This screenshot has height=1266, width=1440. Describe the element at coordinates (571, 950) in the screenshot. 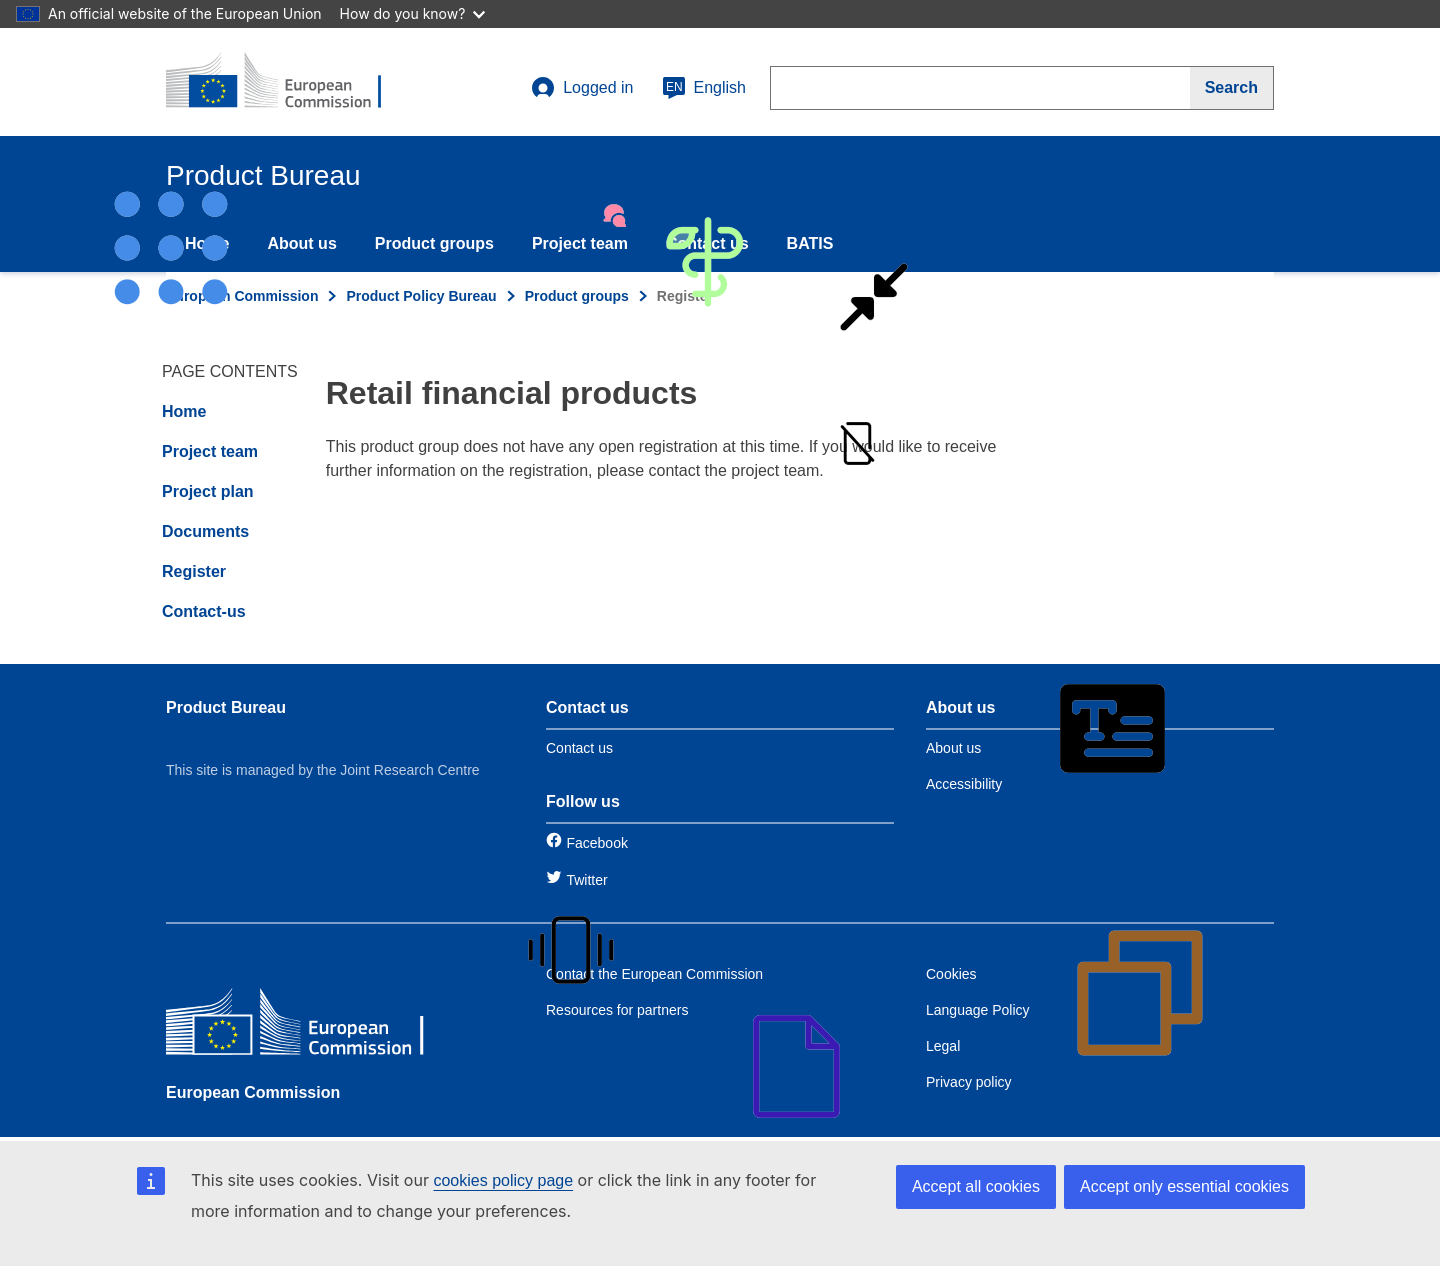

I see `toggle vibrate mode on device` at that location.